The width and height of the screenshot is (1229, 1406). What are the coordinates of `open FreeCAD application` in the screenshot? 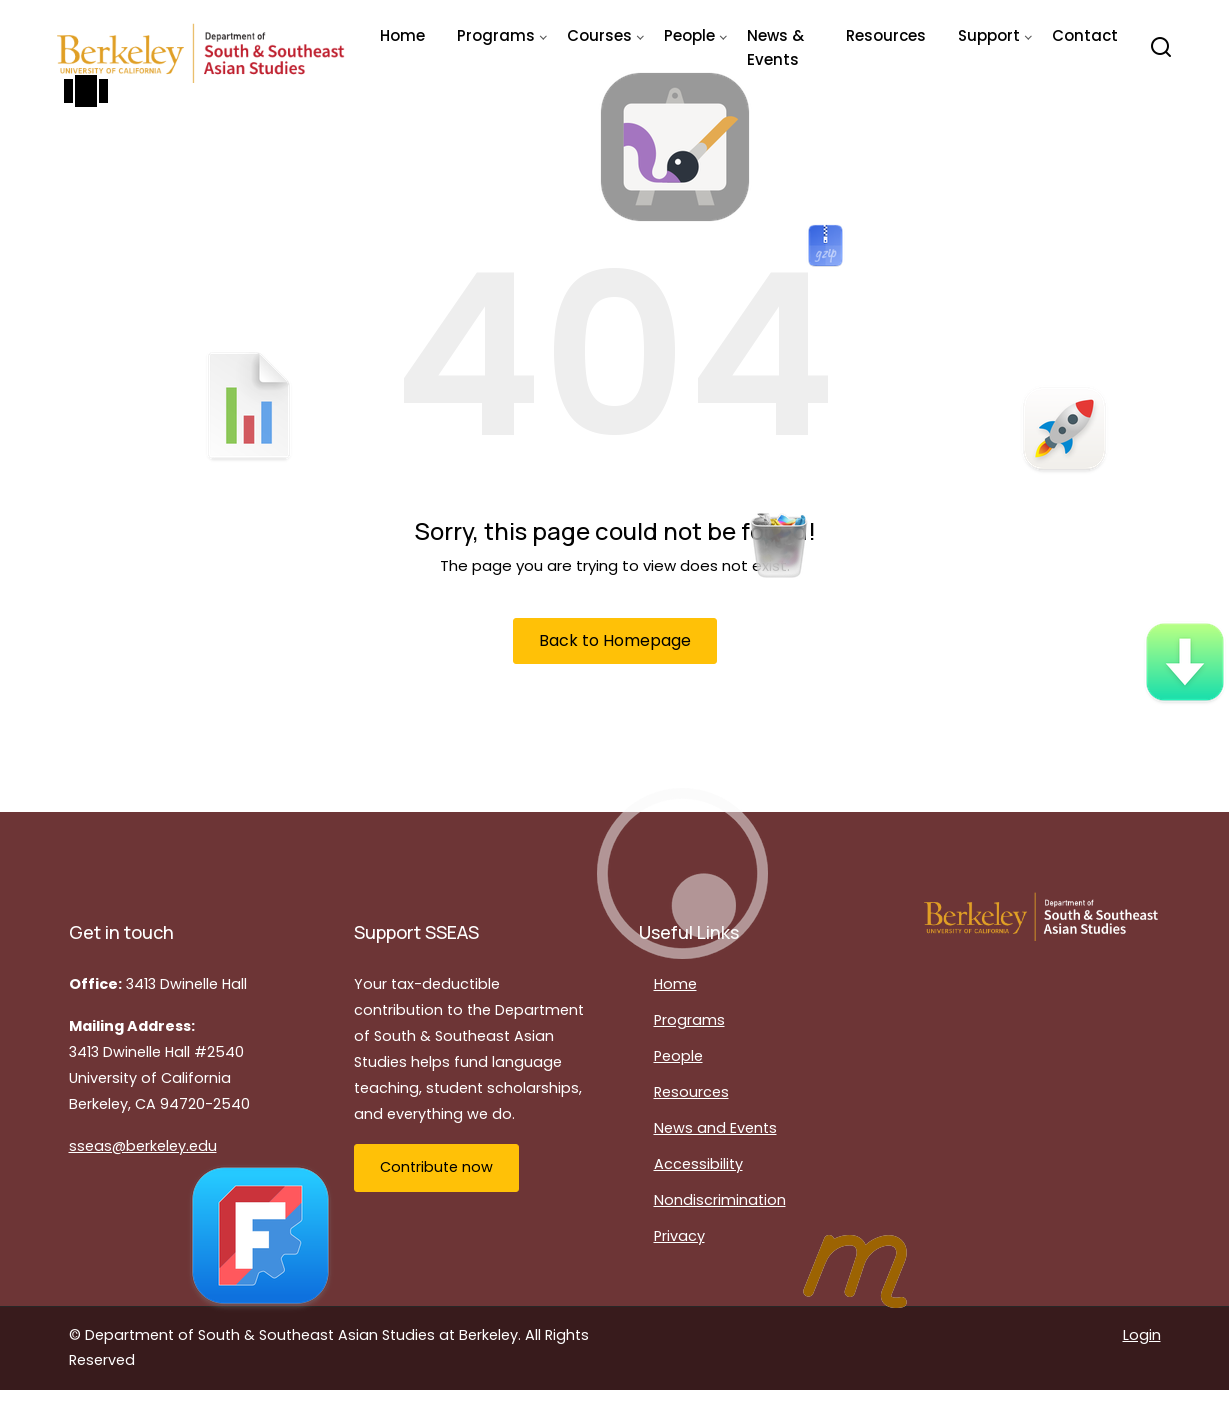 It's located at (260, 1235).